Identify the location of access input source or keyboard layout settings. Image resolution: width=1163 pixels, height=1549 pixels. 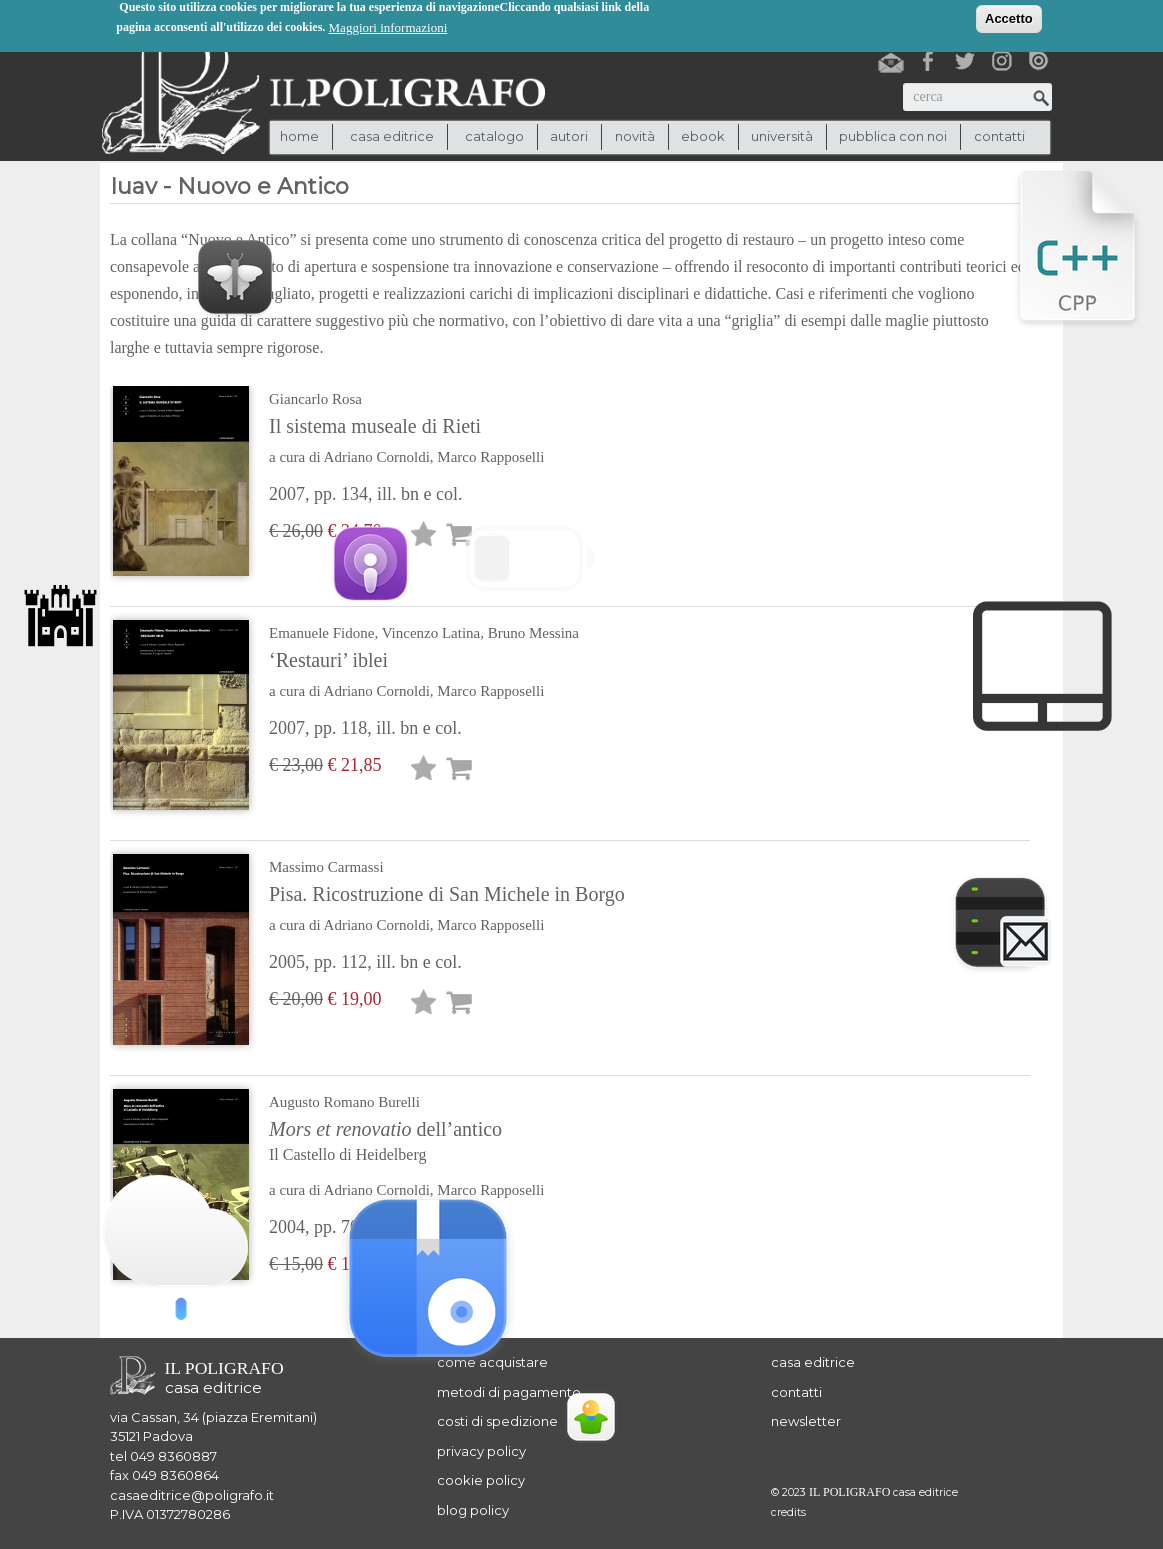
(428, 1281).